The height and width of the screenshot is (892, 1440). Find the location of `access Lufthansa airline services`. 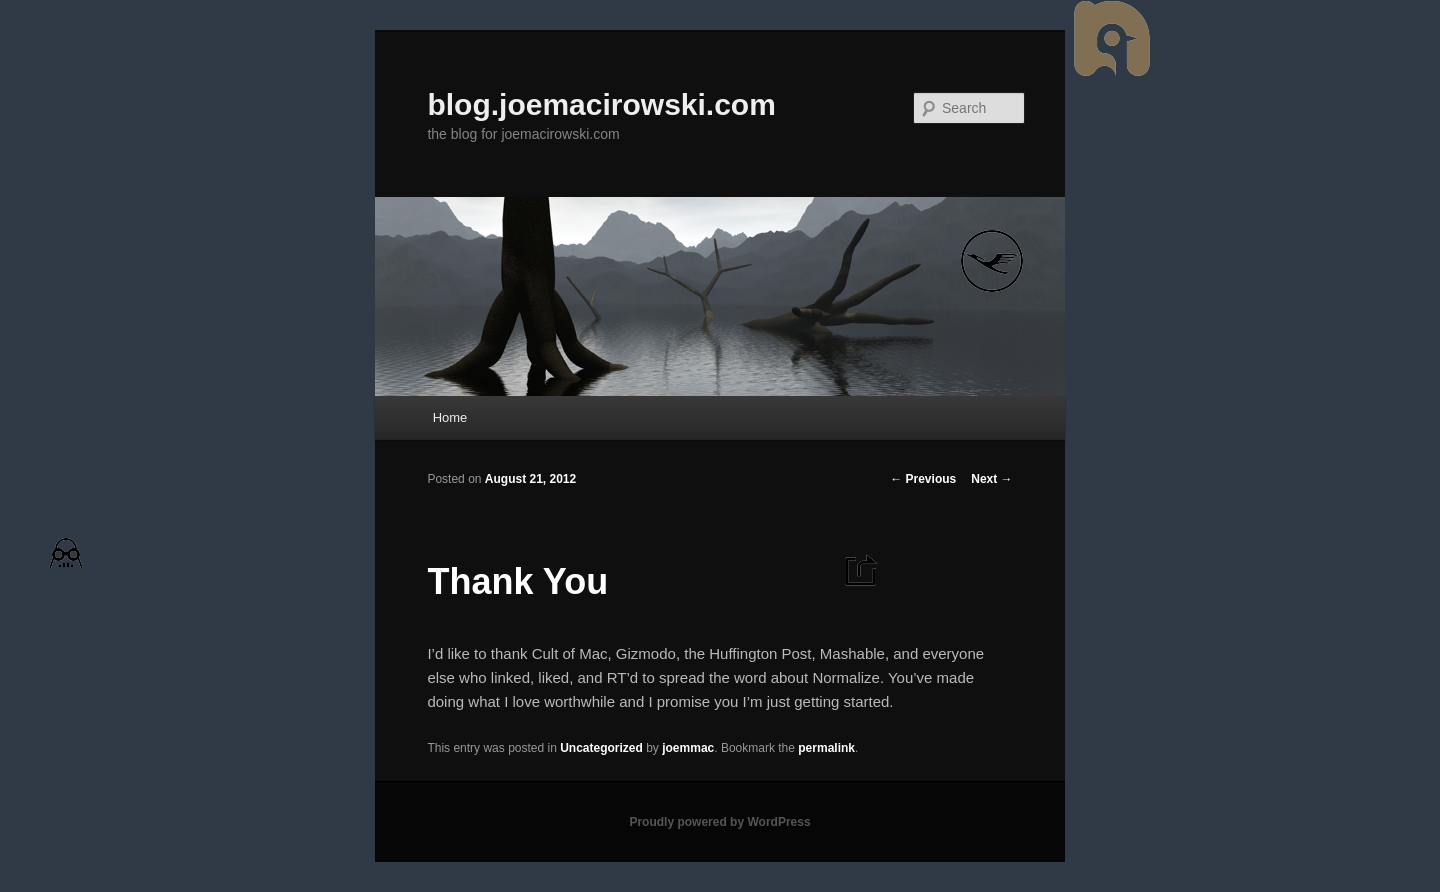

access Lufthansa airline services is located at coordinates (992, 261).